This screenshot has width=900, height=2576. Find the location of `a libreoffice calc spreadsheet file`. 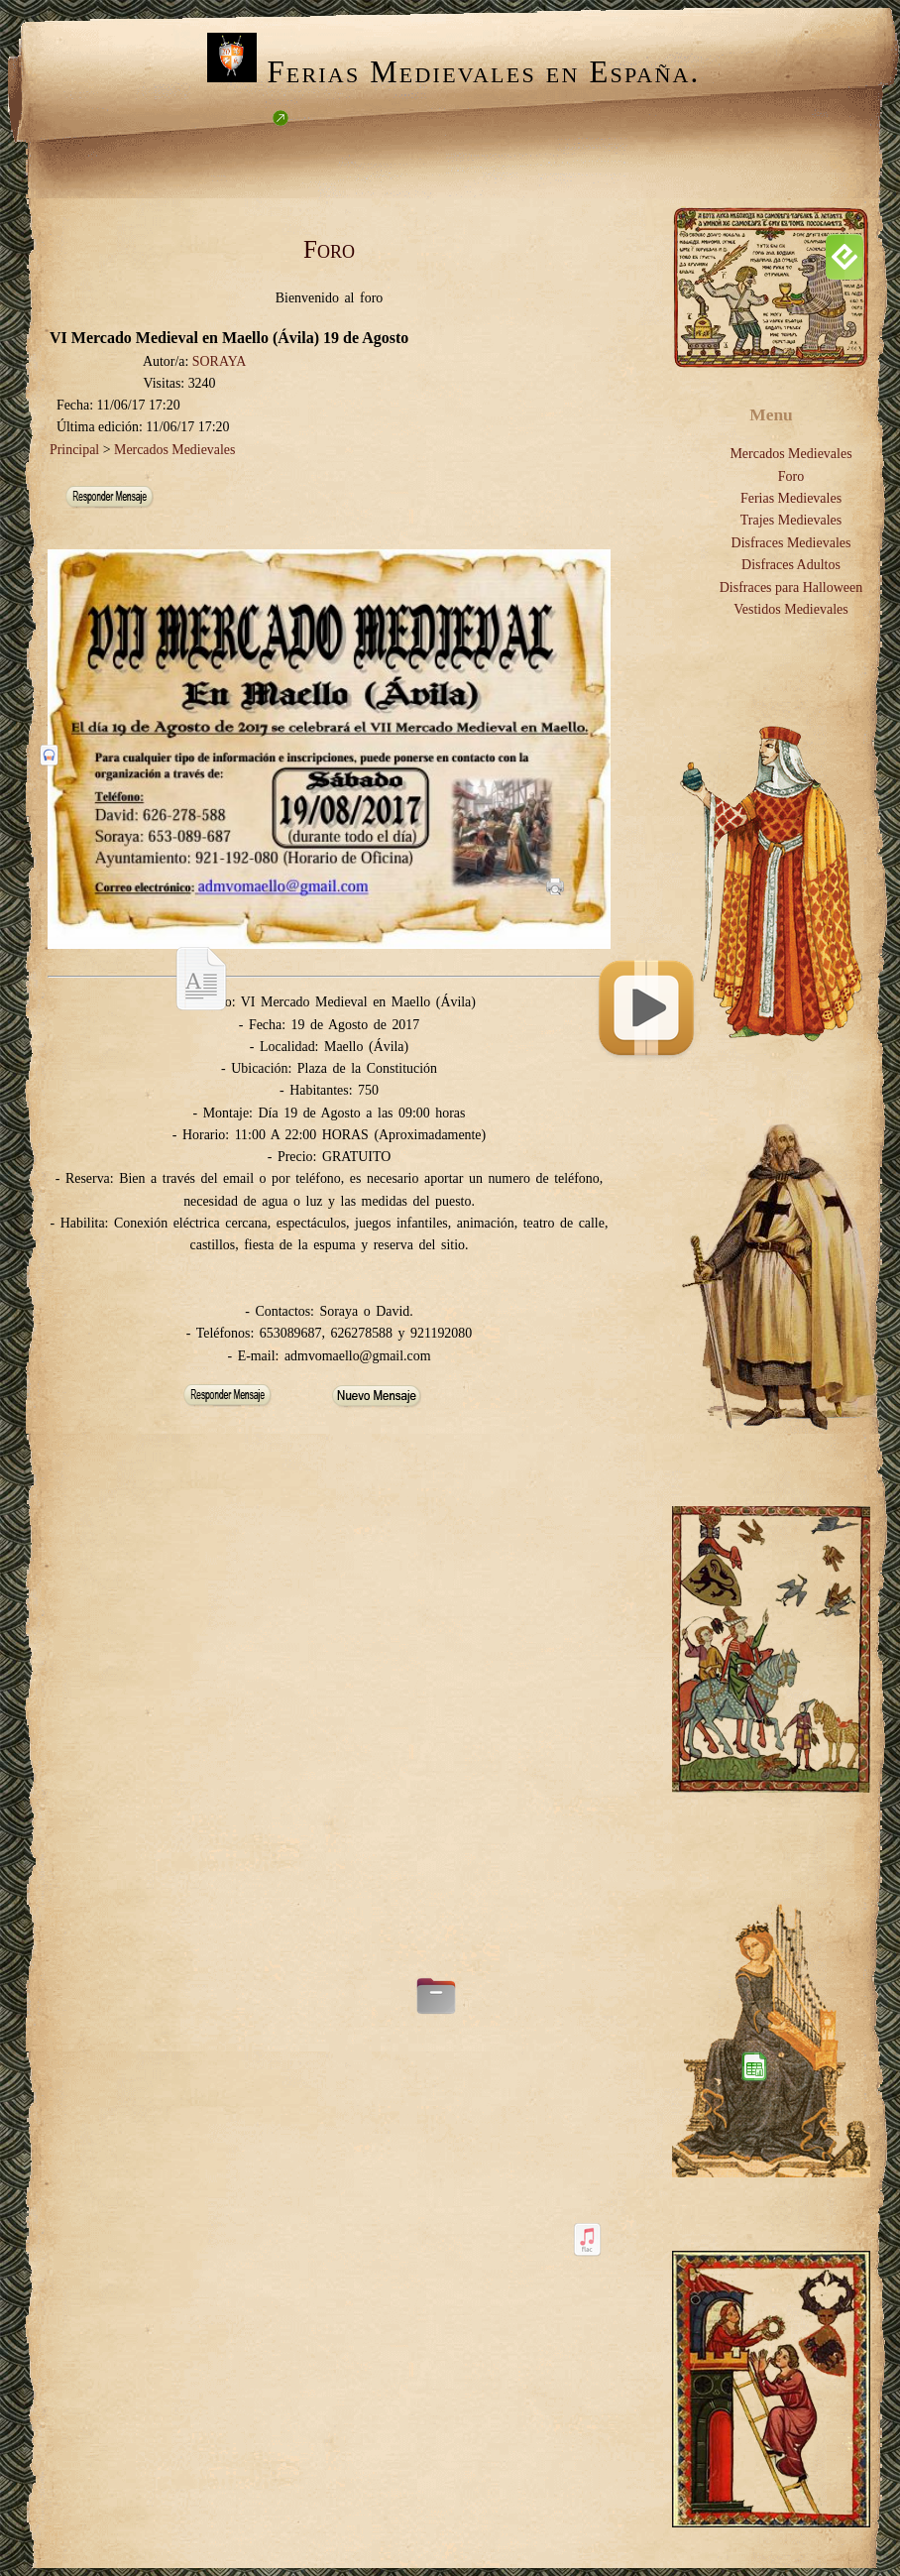

a libreoffice calc spreadsheet file is located at coordinates (754, 2066).